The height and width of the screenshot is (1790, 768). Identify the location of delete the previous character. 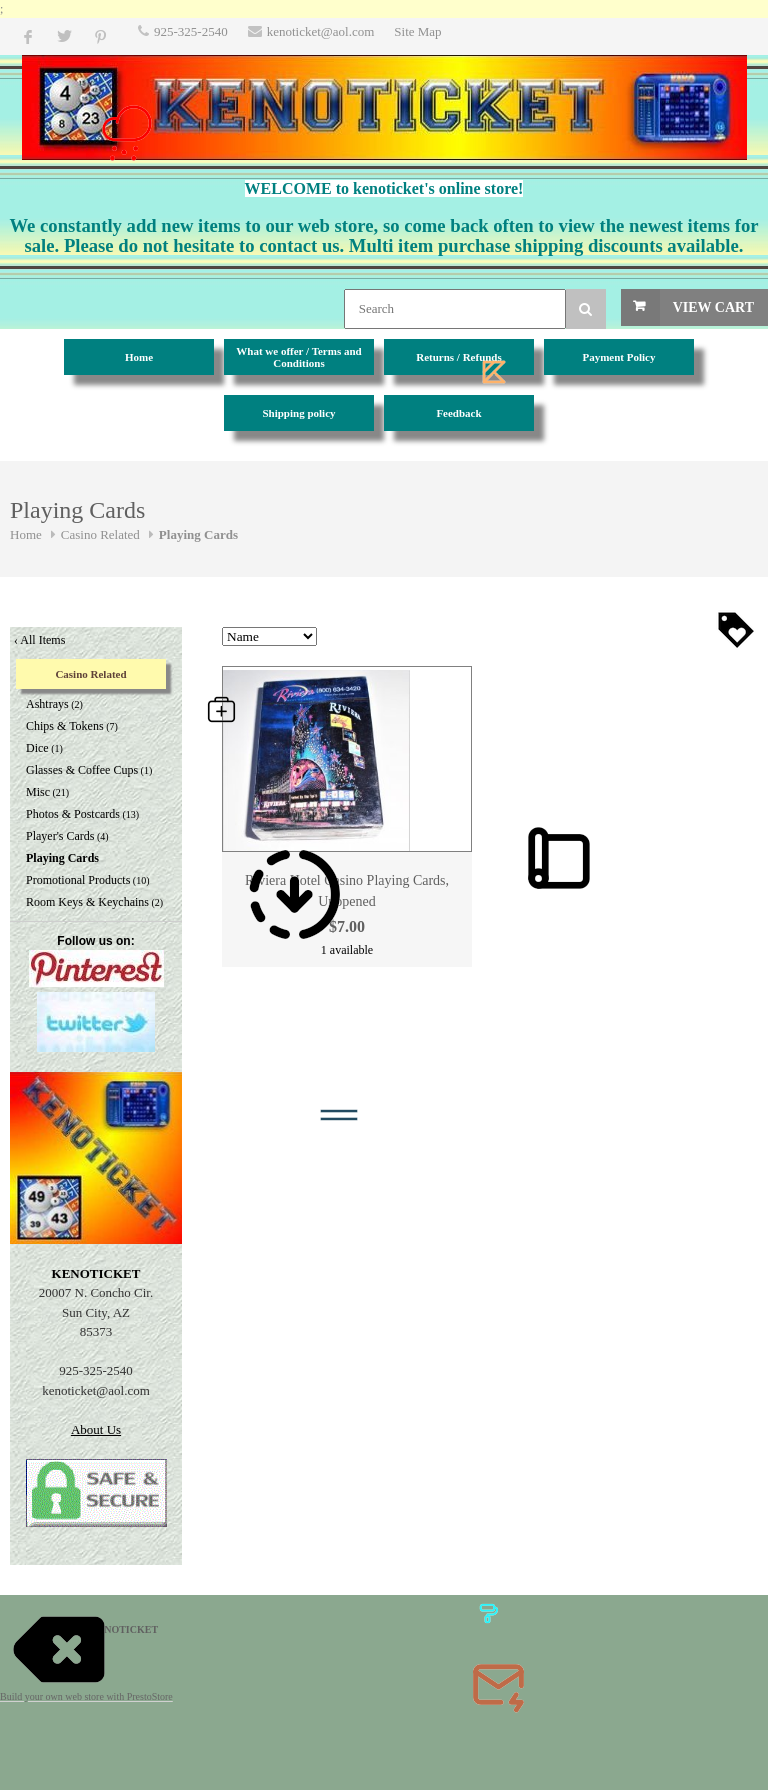
(57, 1649).